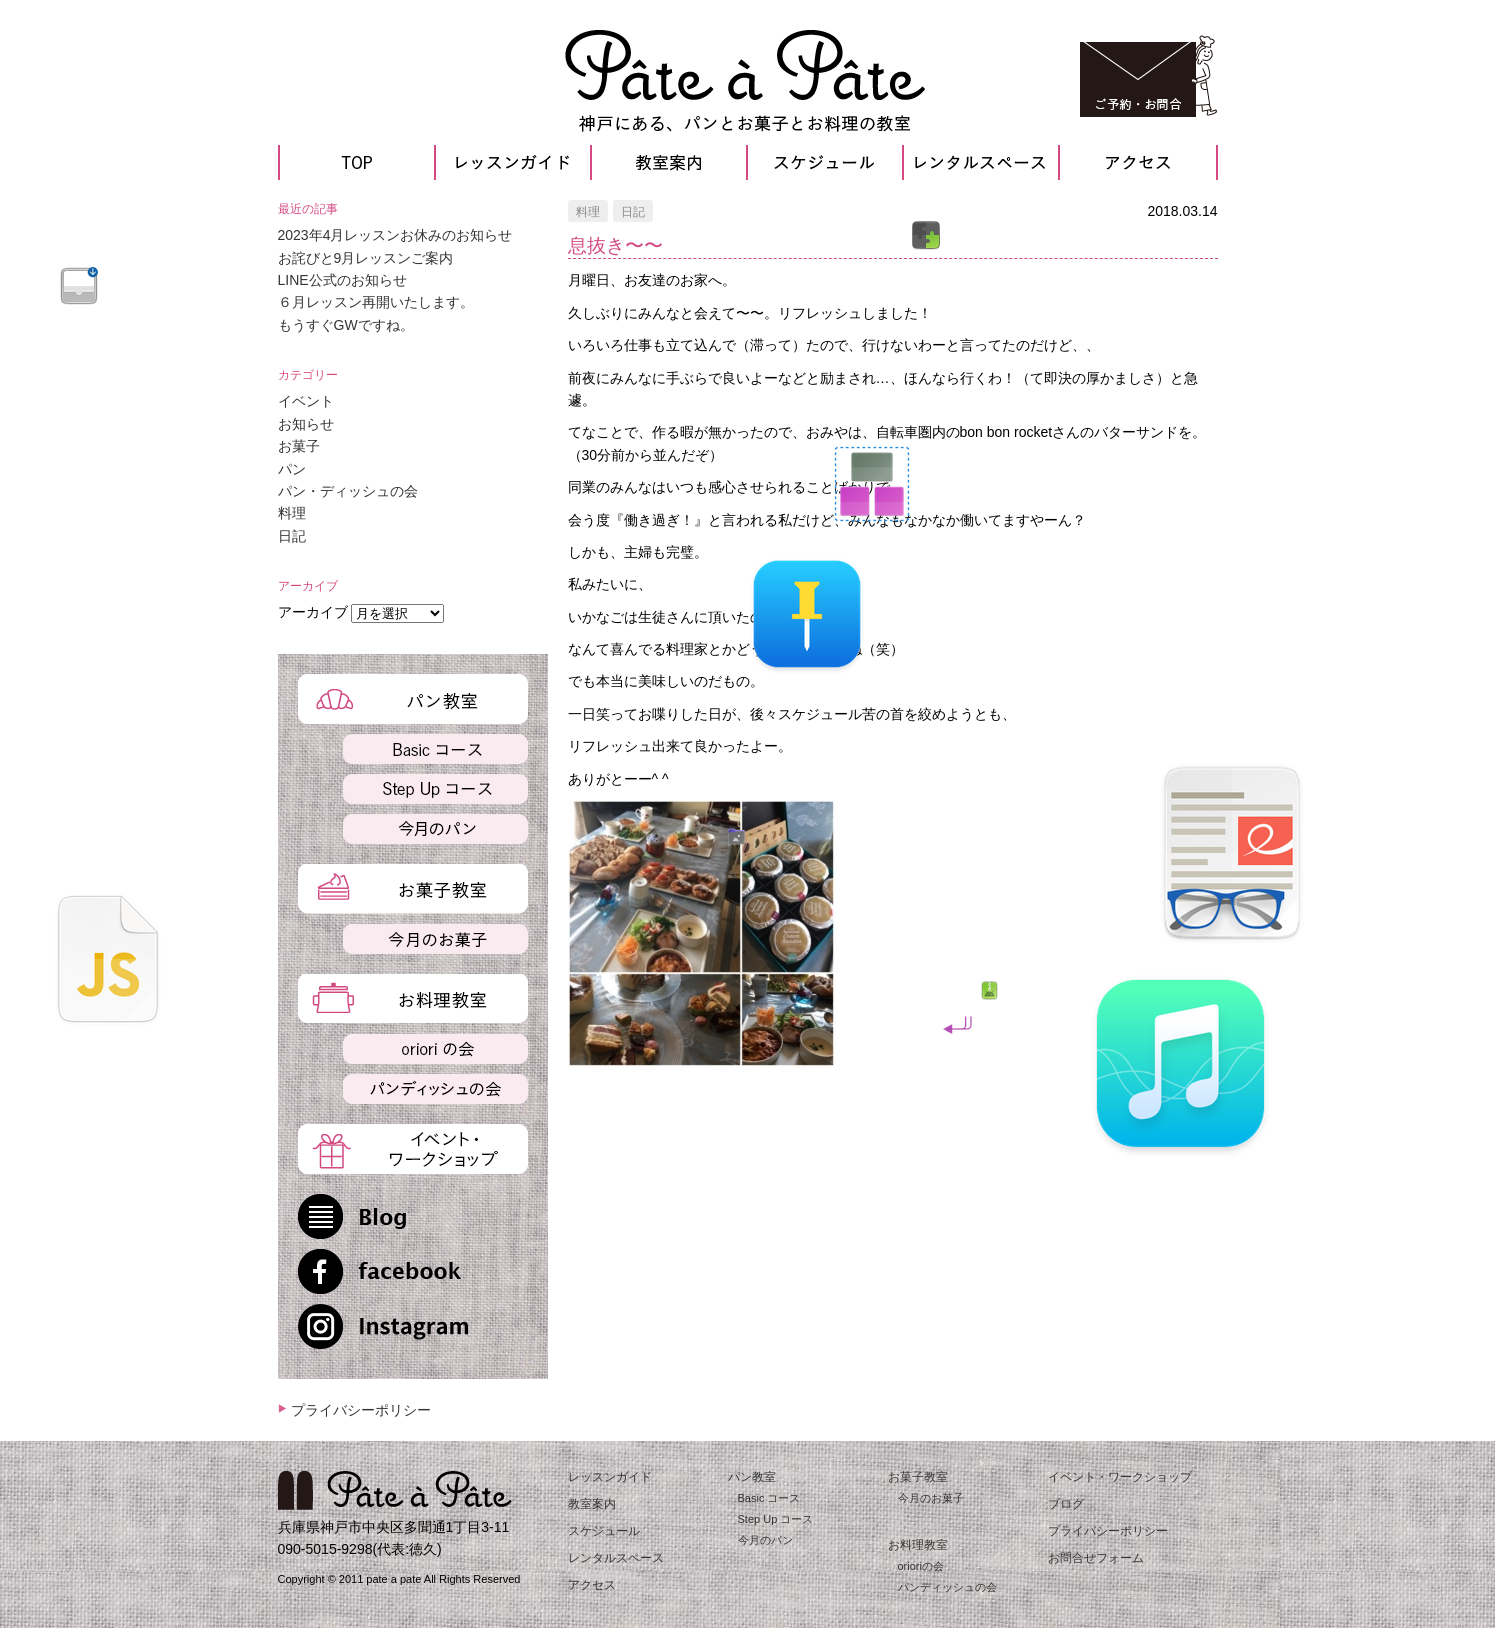  I want to click on reply all to an email message, so click(957, 1023).